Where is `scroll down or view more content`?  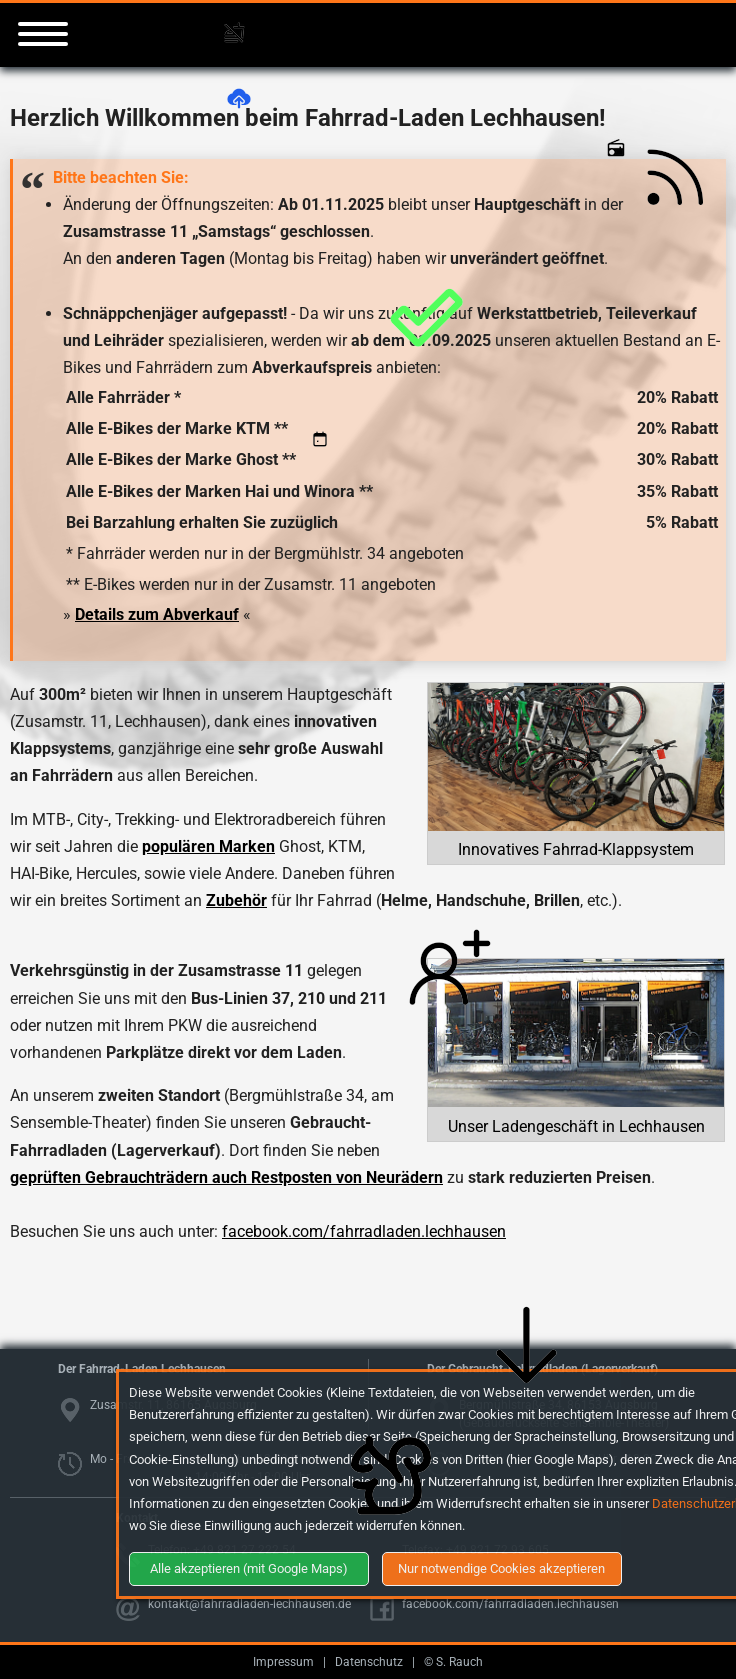 scroll down or view more content is located at coordinates (527, 1345).